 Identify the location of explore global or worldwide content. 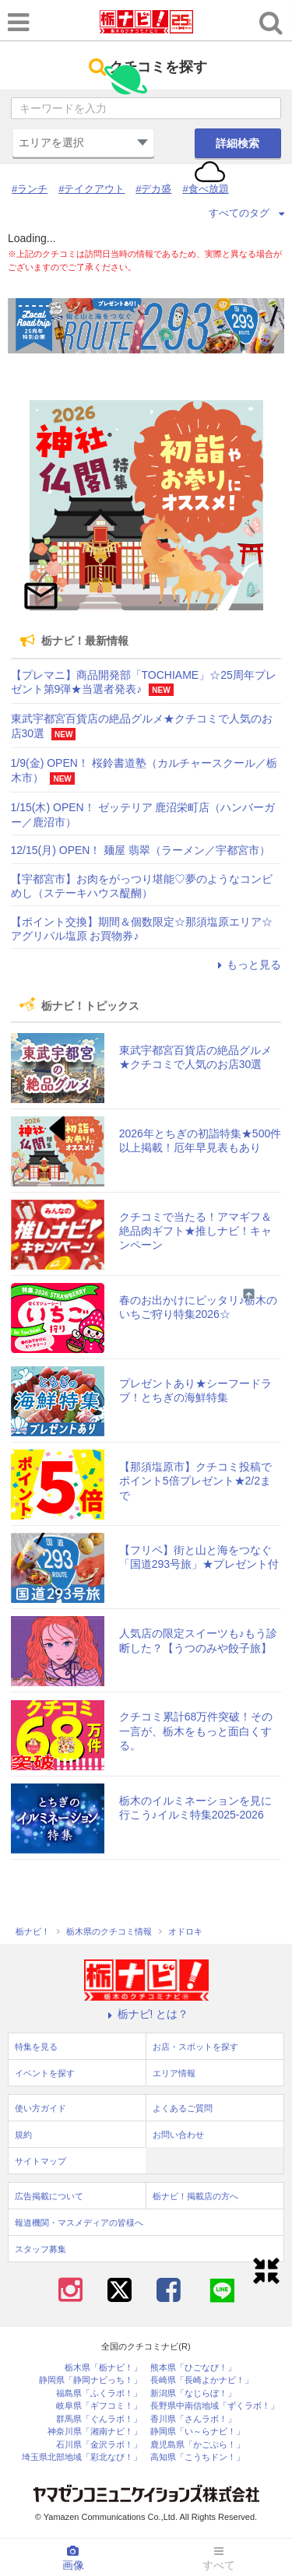
(125, 79).